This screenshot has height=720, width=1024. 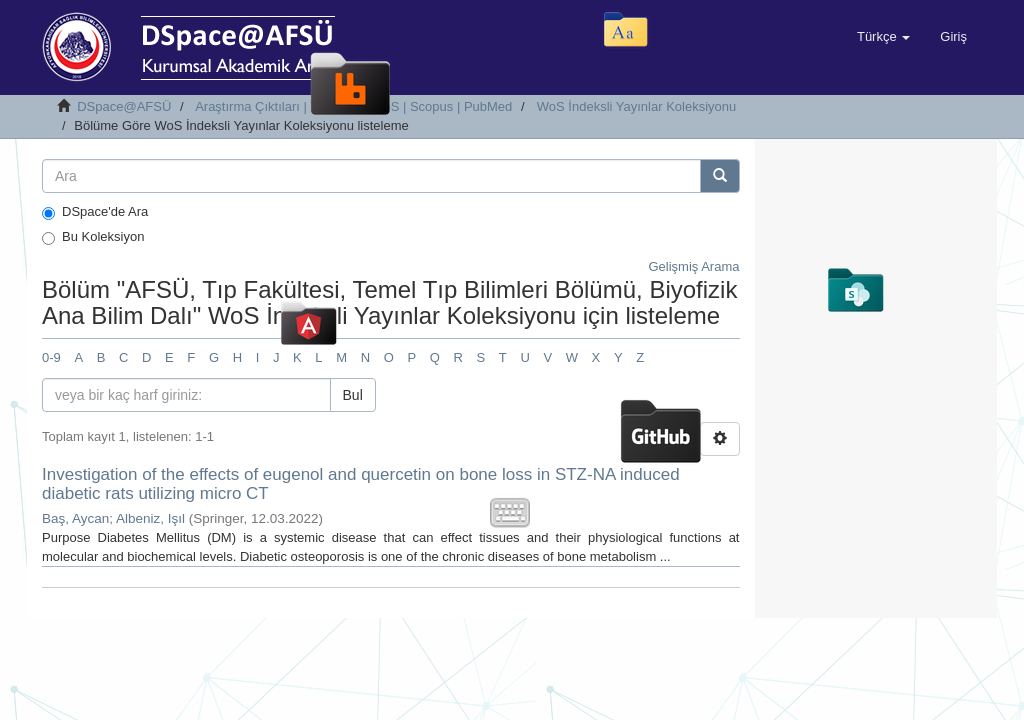 What do you see at coordinates (510, 513) in the screenshot?
I see `open keyboard settings` at bounding box center [510, 513].